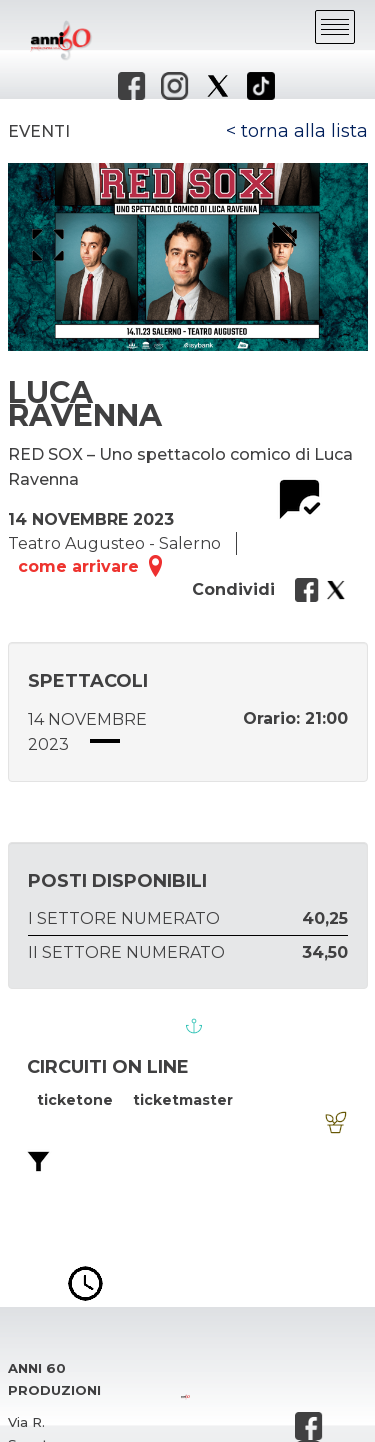 Image resolution: width=375 pixels, height=1442 pixels. What do you see at coordinates (285, 235) in the screenshot?
I see `camera is currently disabled or off` at bounding box center [285, 235].